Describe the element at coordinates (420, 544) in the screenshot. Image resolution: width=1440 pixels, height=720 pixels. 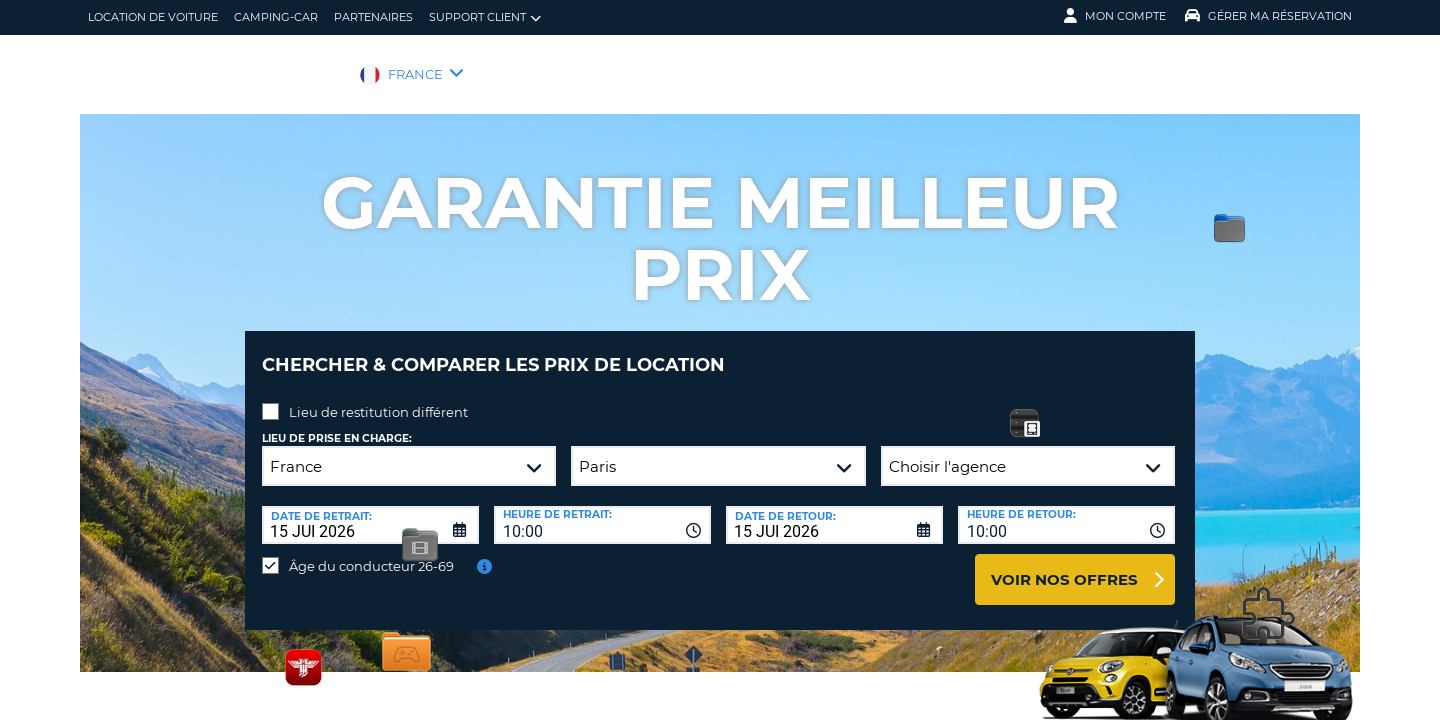
I see `open videos folder` at that location.